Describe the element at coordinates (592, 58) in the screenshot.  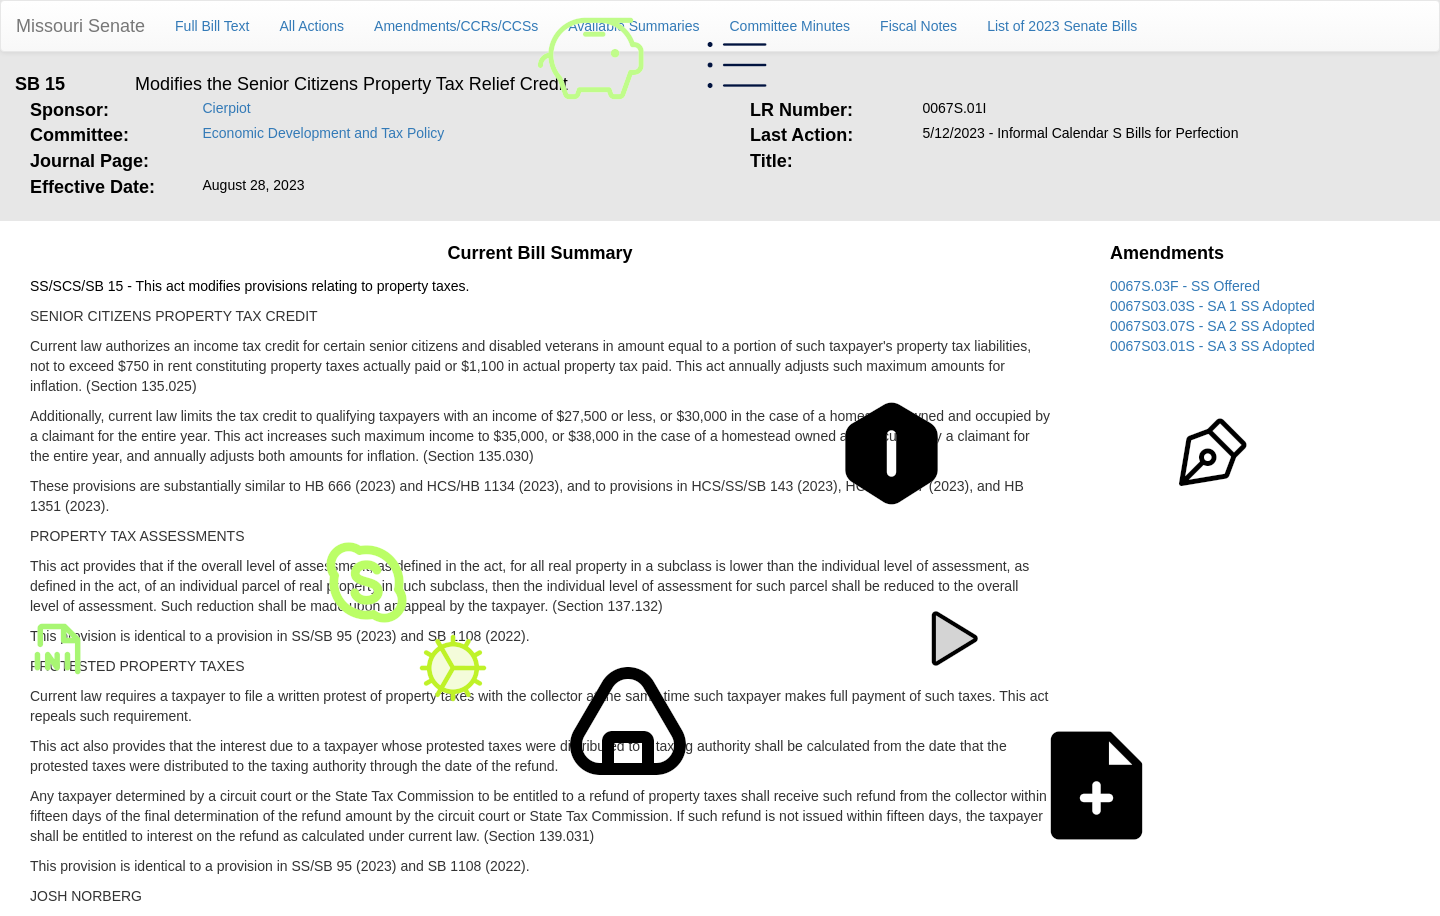
I see `access savings or budget features` at that location.